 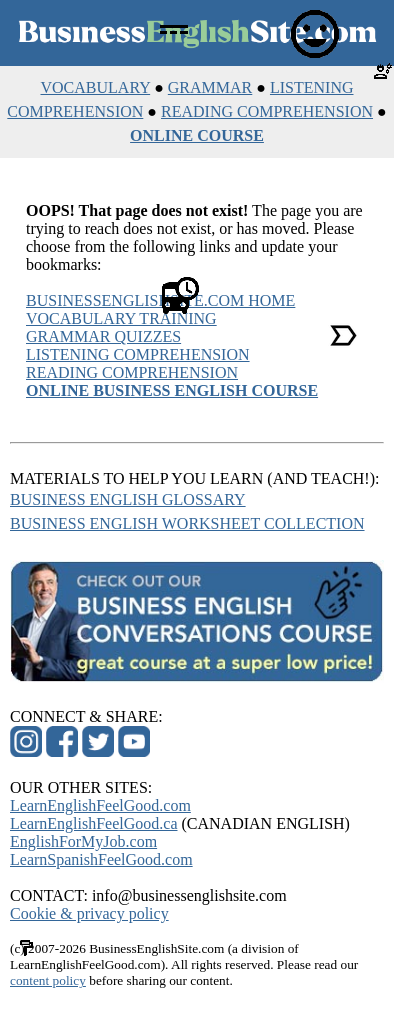 What do you see at coordinates (180, 295) in the screenshot?
I see `view bus departure times` at bounding box center [180, 295].